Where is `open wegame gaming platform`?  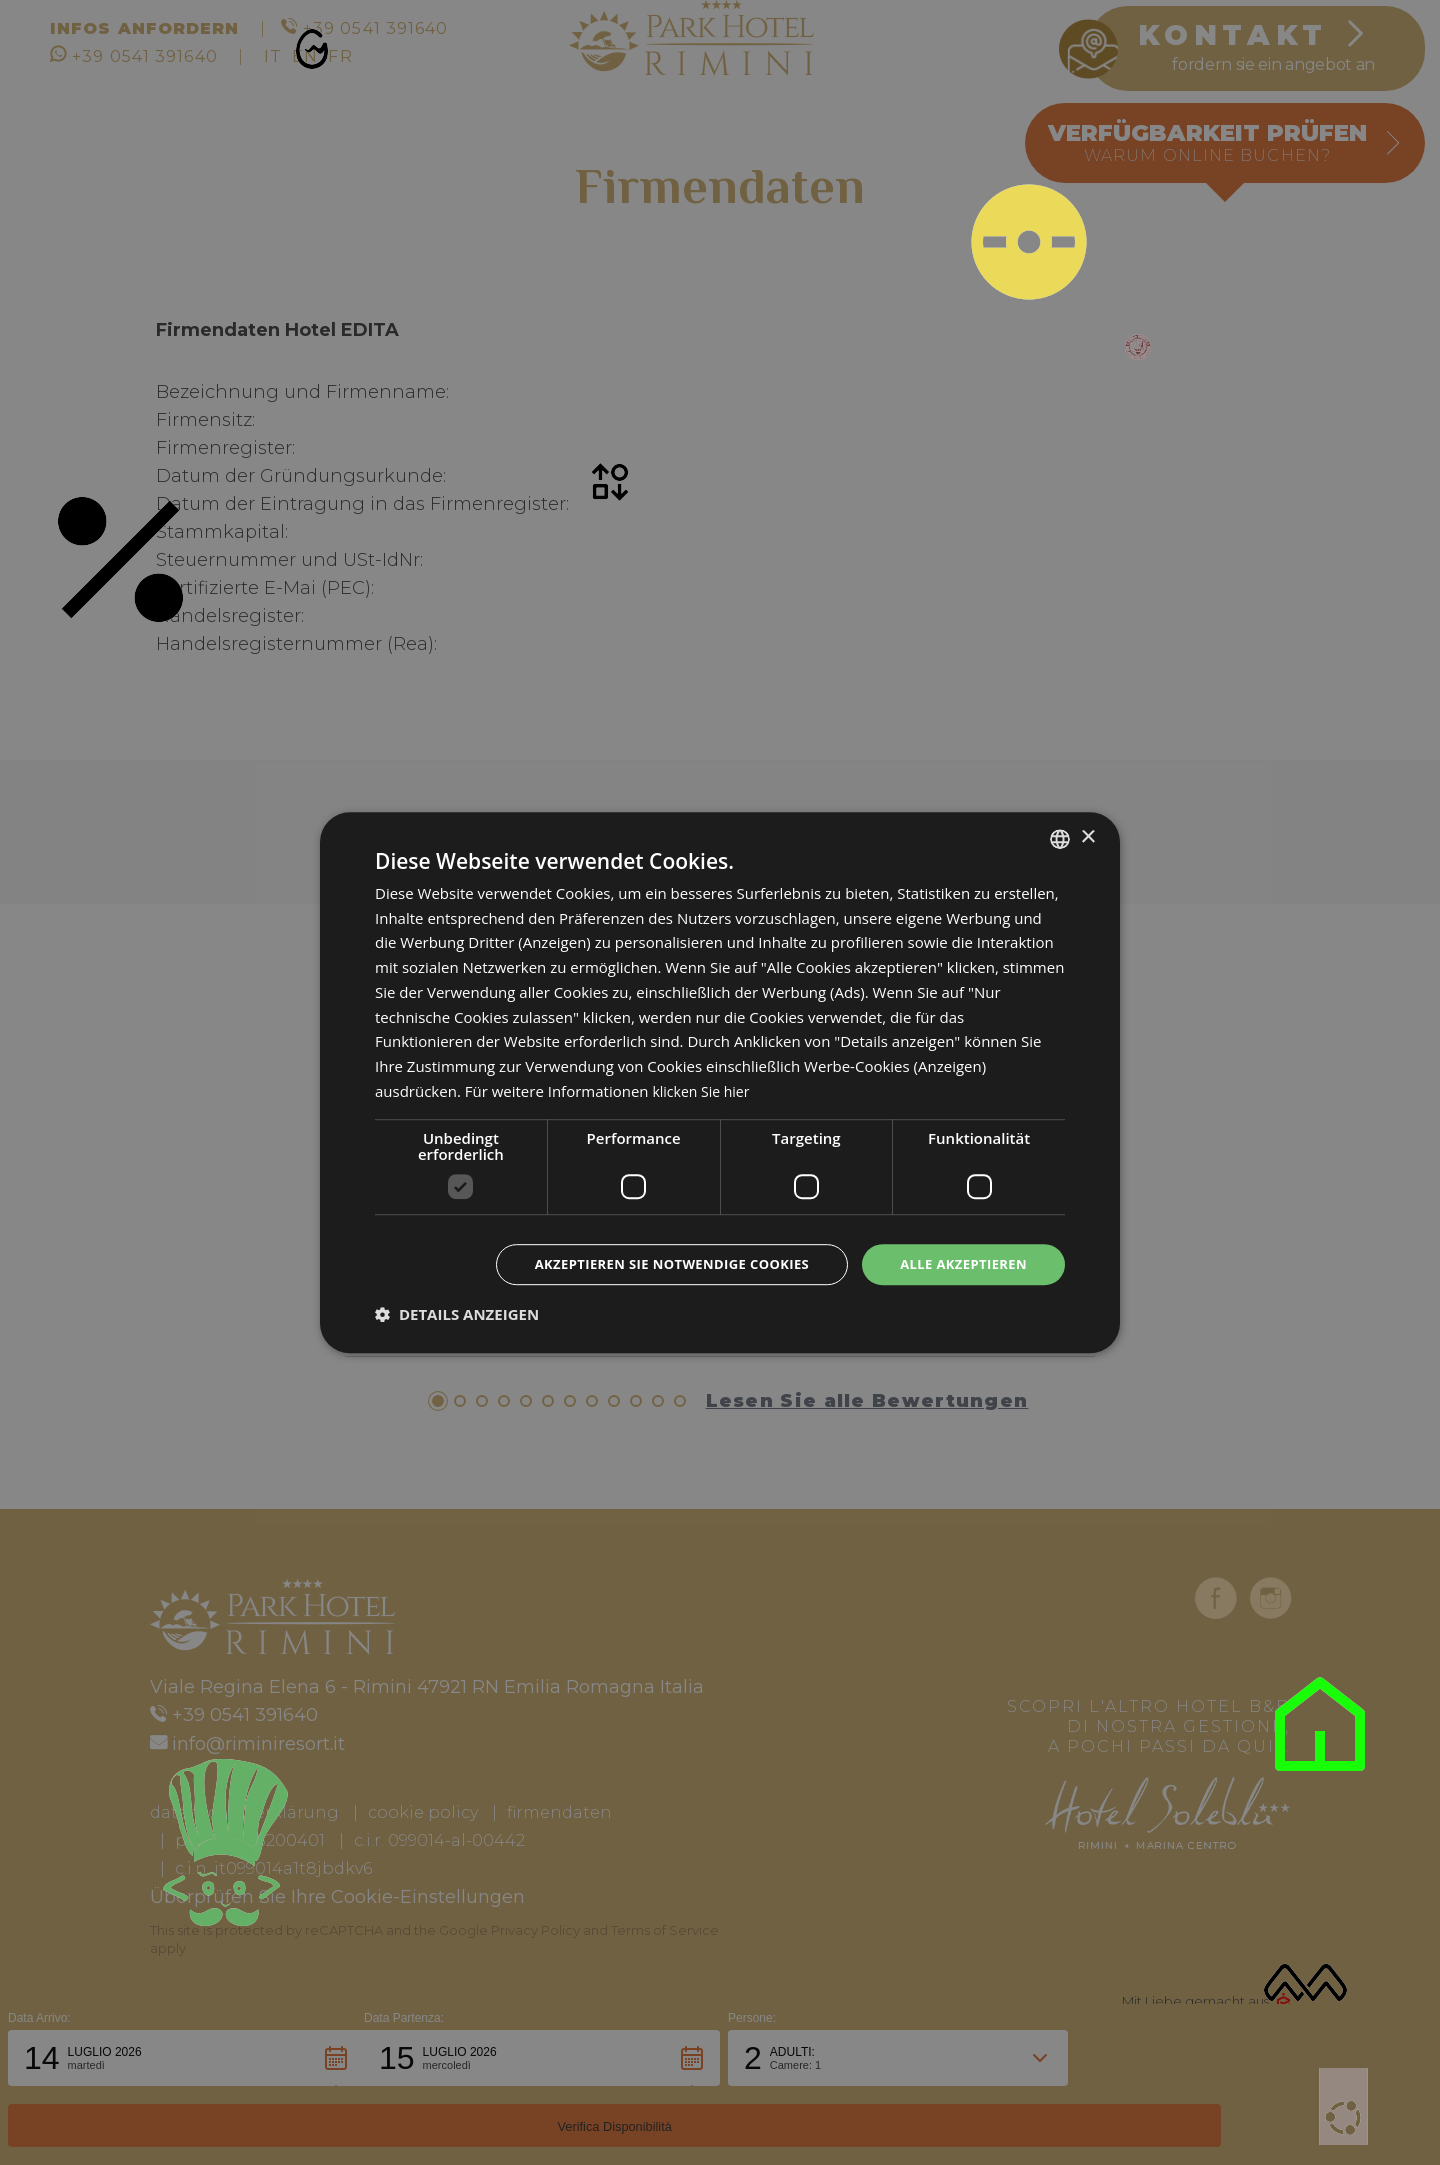 open wegame gaming platform is located at coordinates (312, 49).